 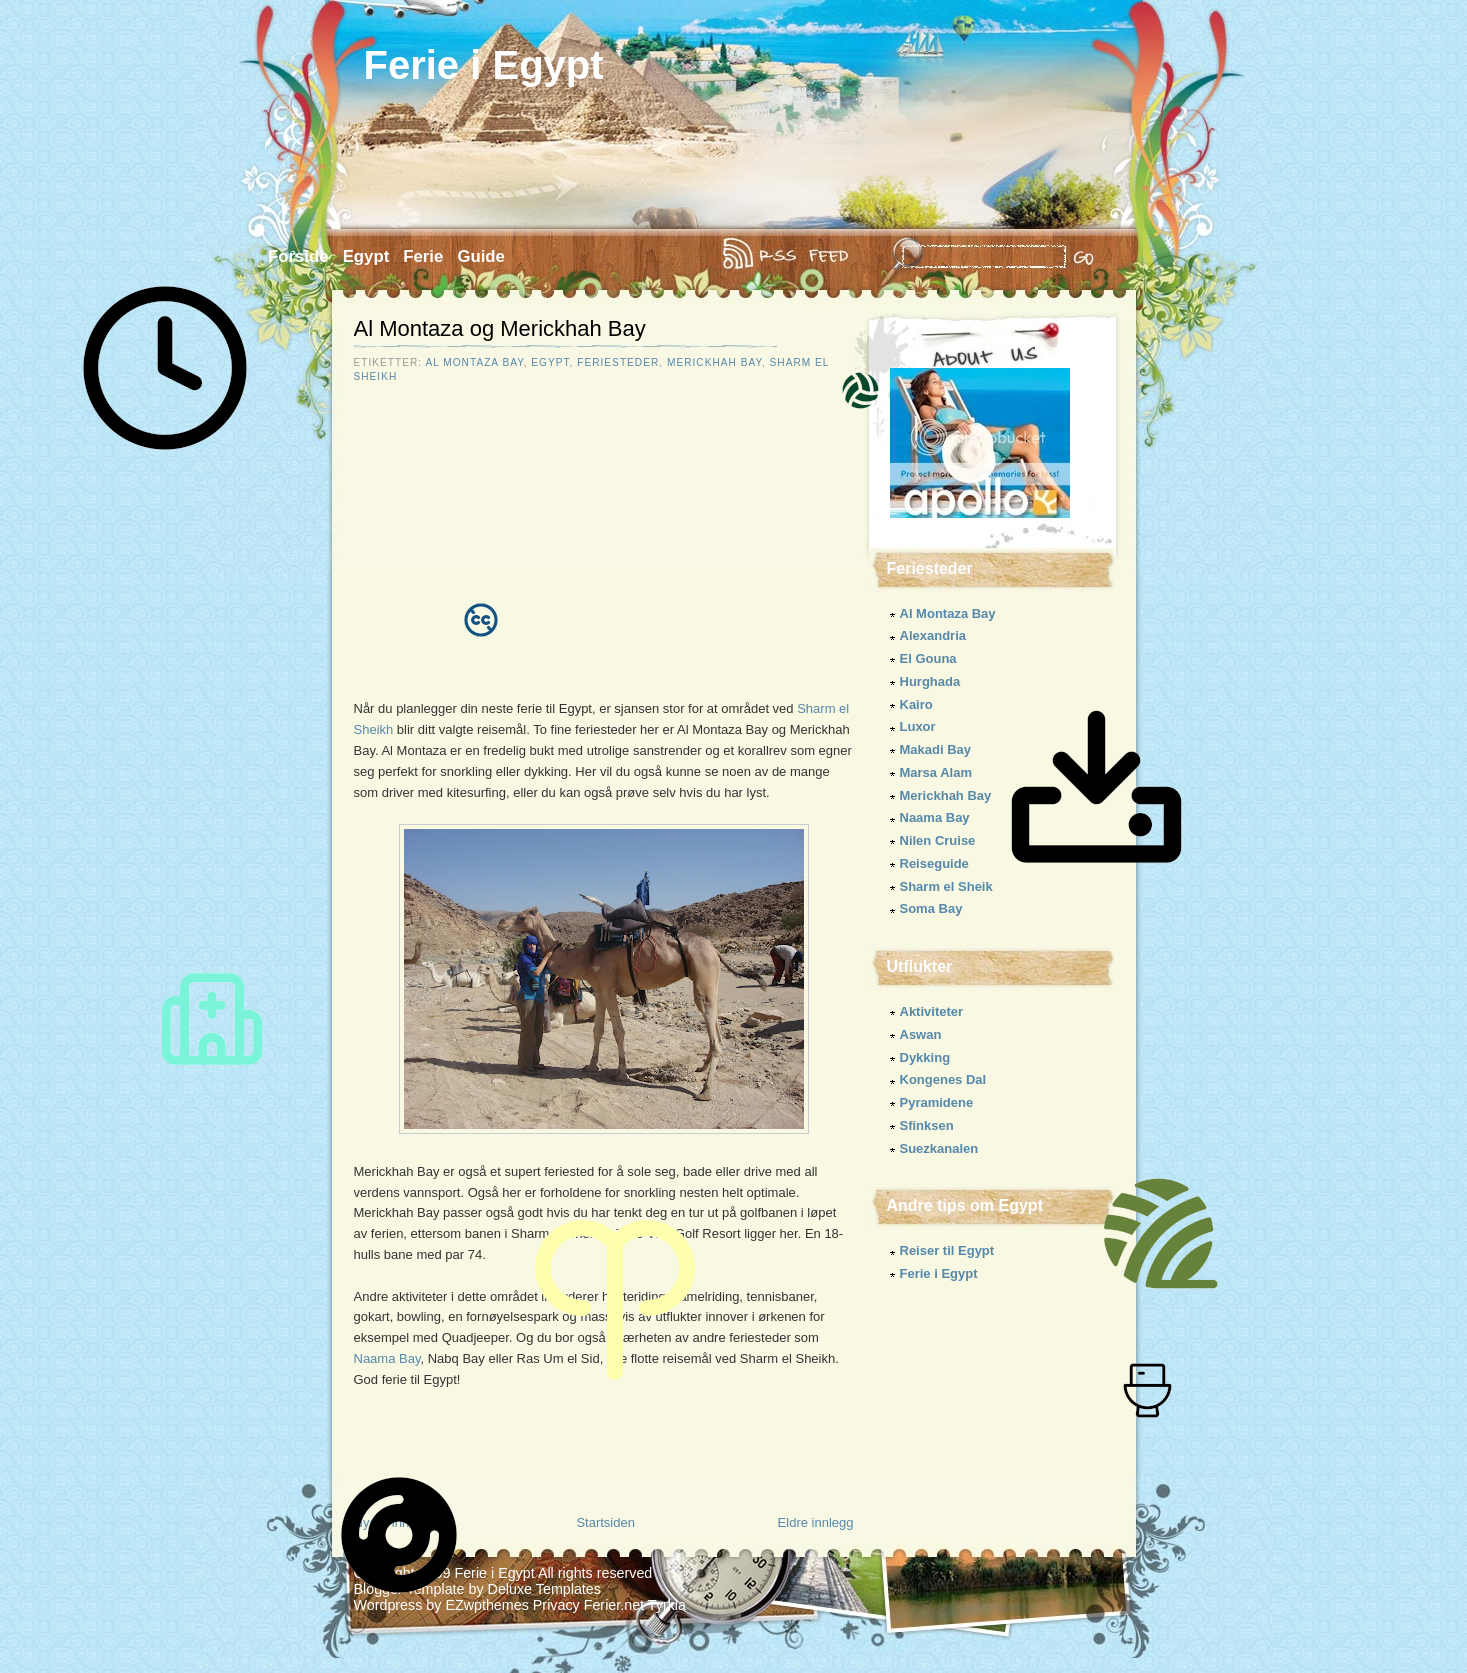 I want to click on indicates aries zodiac sign, so click(x=615, y=1300).